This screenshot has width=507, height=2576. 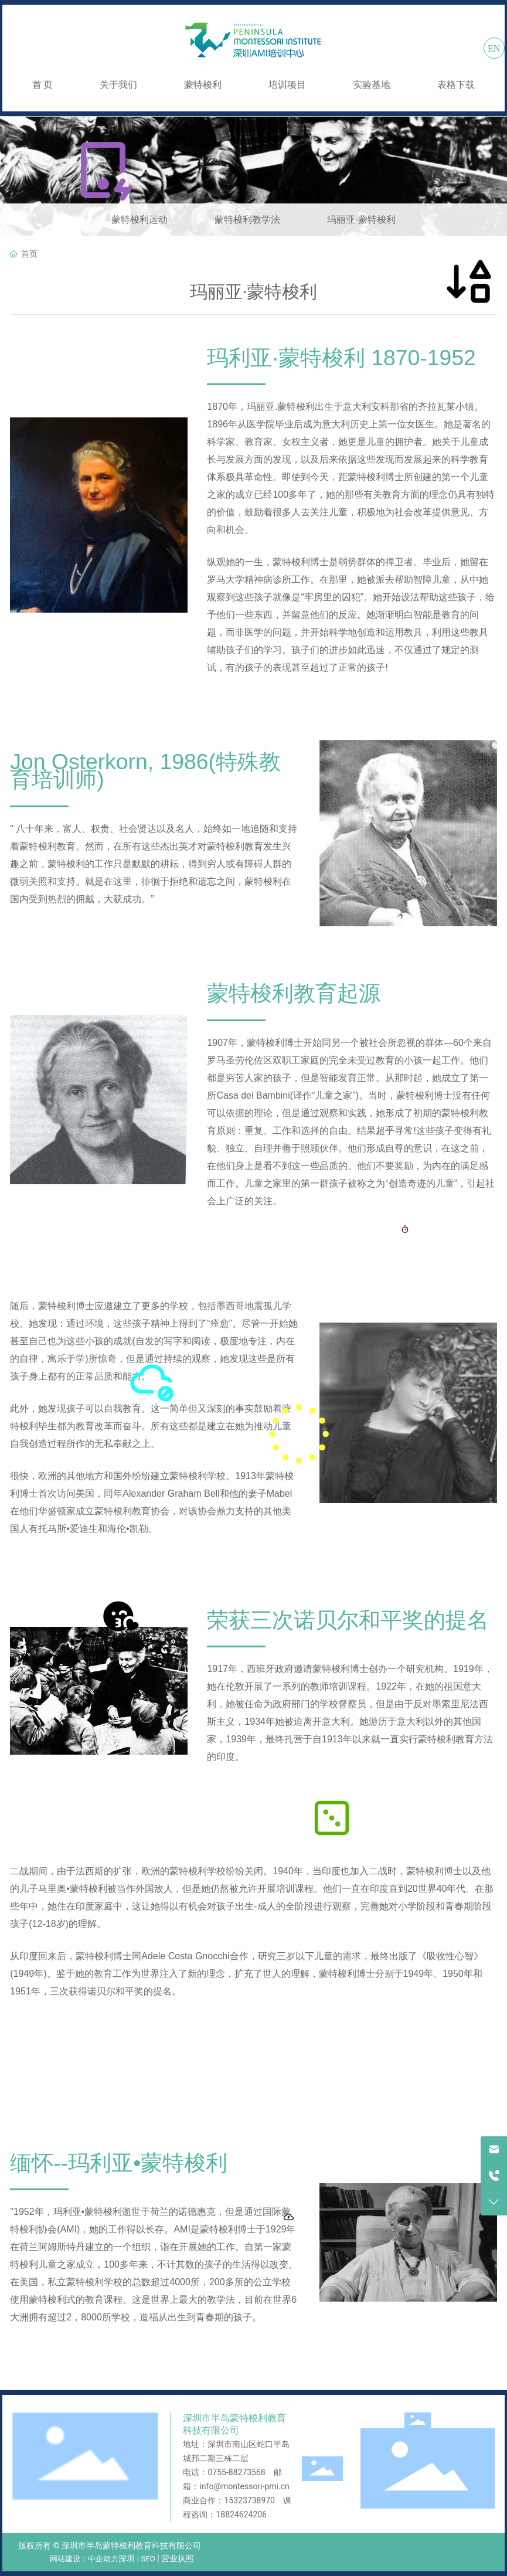 What do you see at coordinates (332, 1818) in the screenshot?
I see `roll dice or generate random number` at bounding box center [332, 1818].